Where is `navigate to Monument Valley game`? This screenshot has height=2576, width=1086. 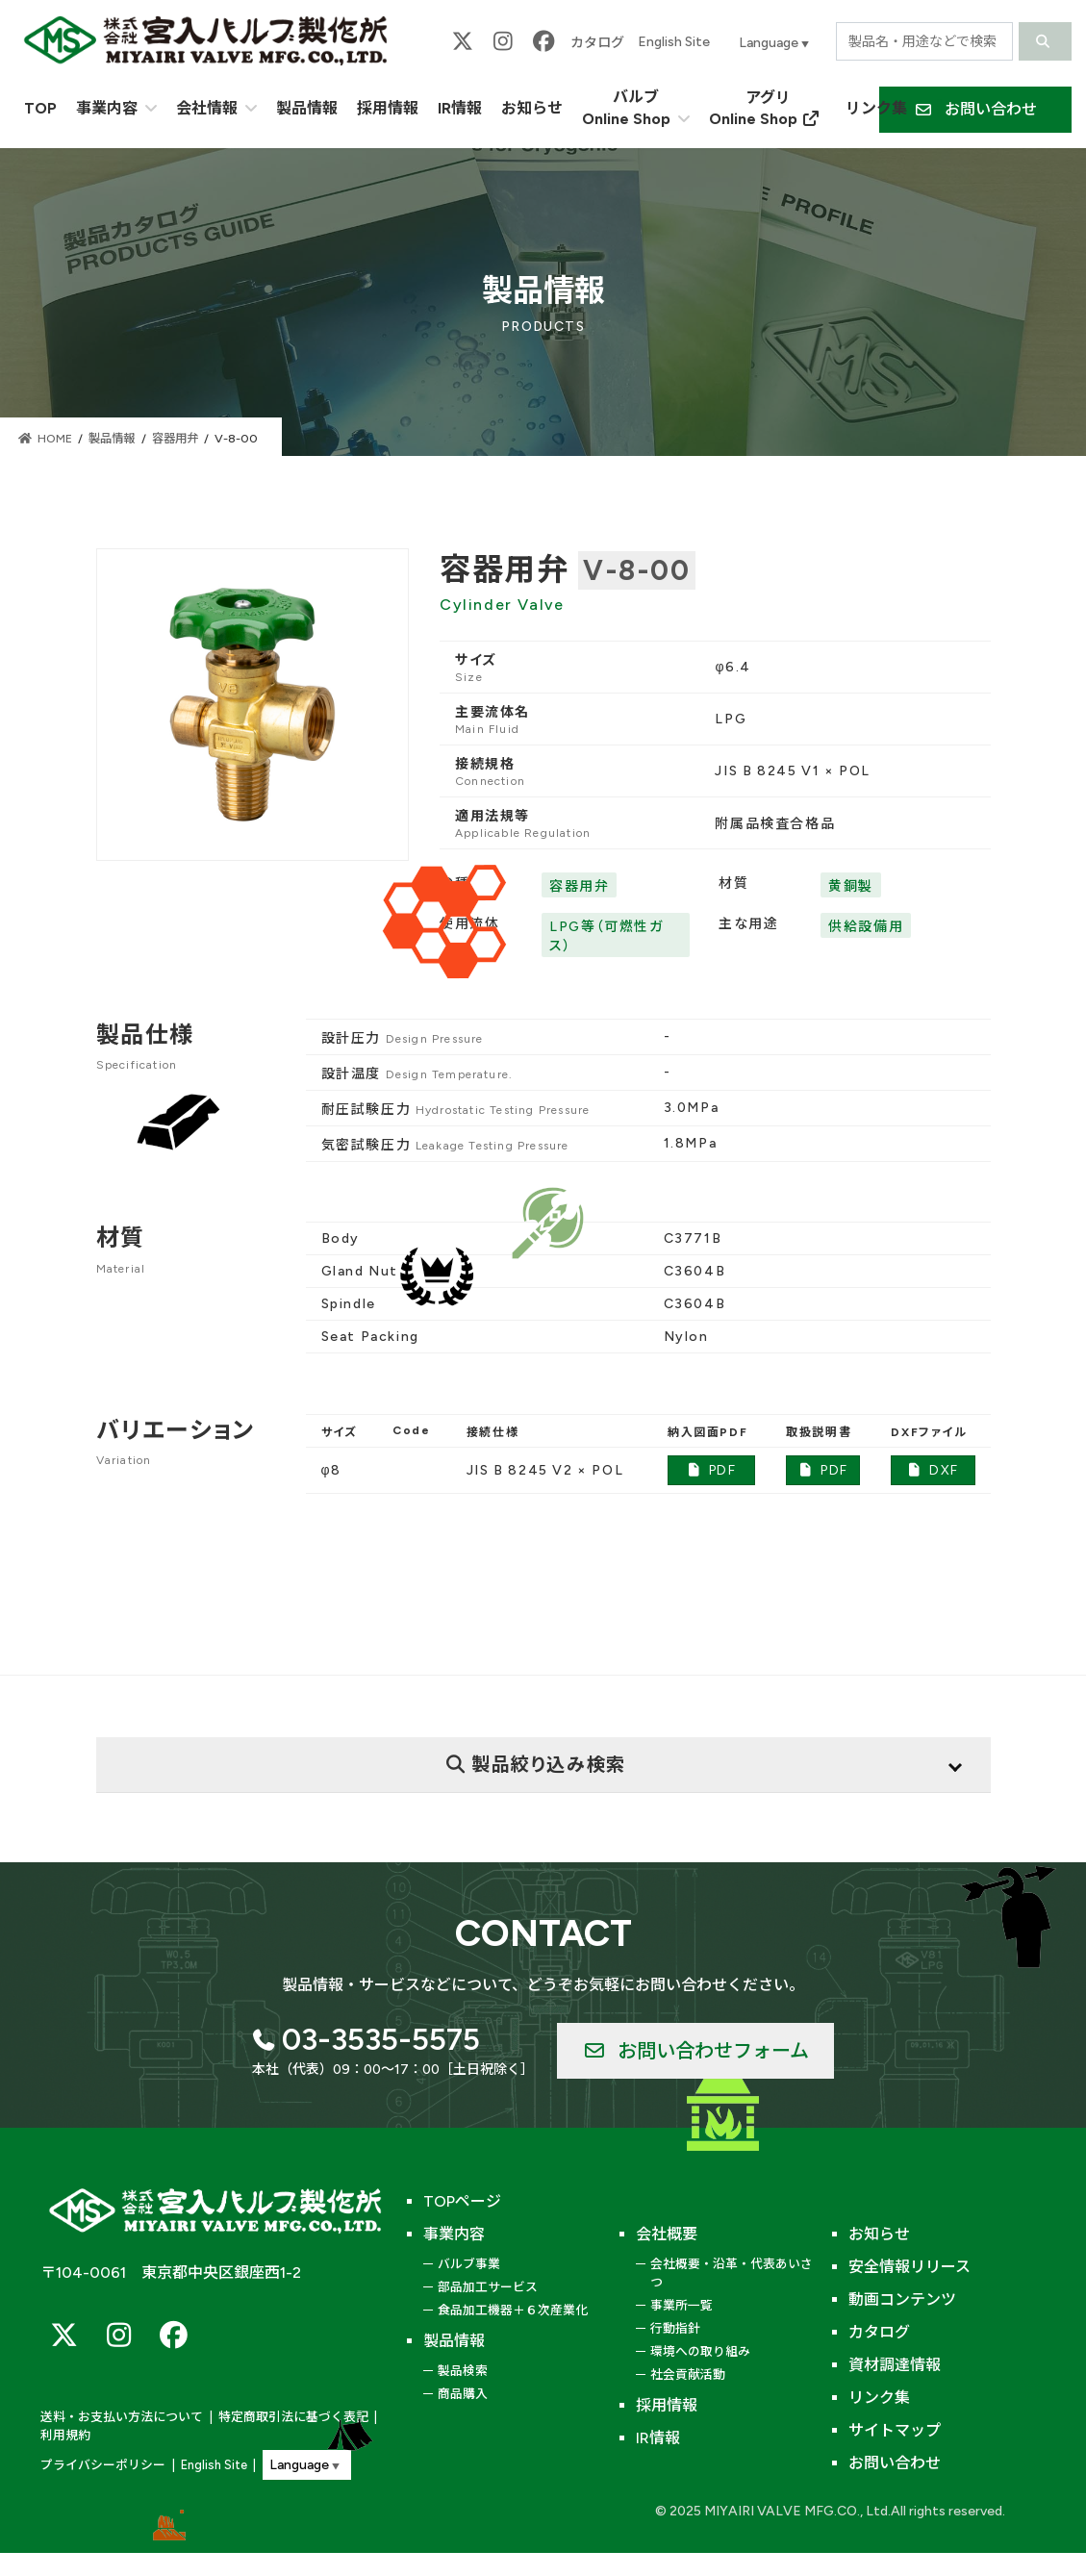
navigate to Monument Valley game is located at coordinates (169, 2524).